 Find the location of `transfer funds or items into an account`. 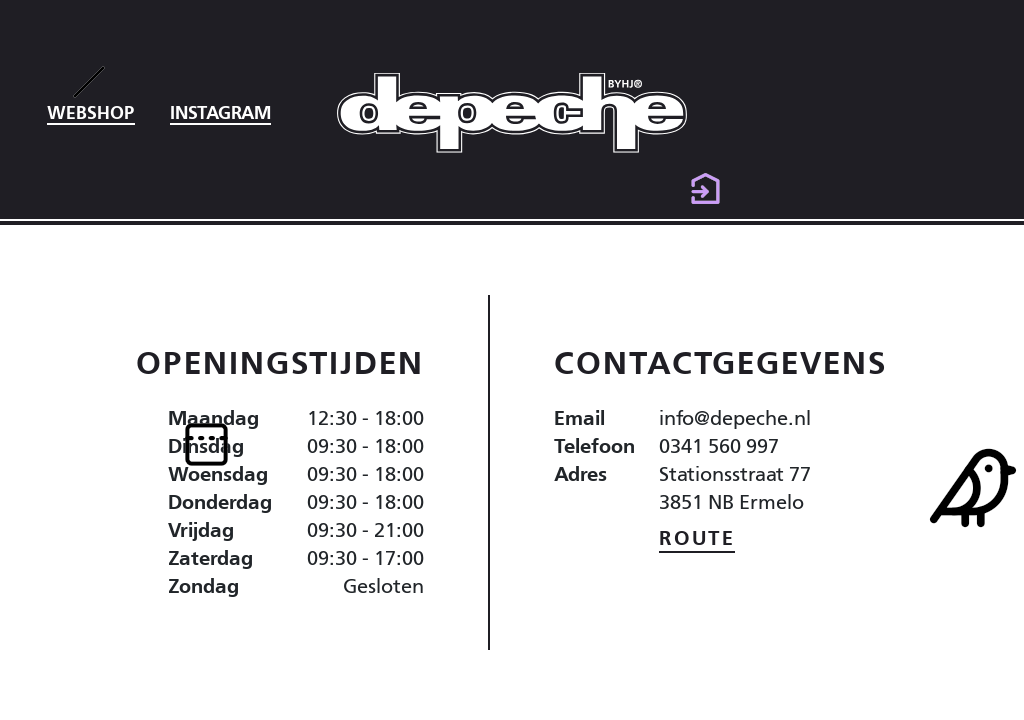

transfer funds or items into an account is located at coordinates (705, 188).